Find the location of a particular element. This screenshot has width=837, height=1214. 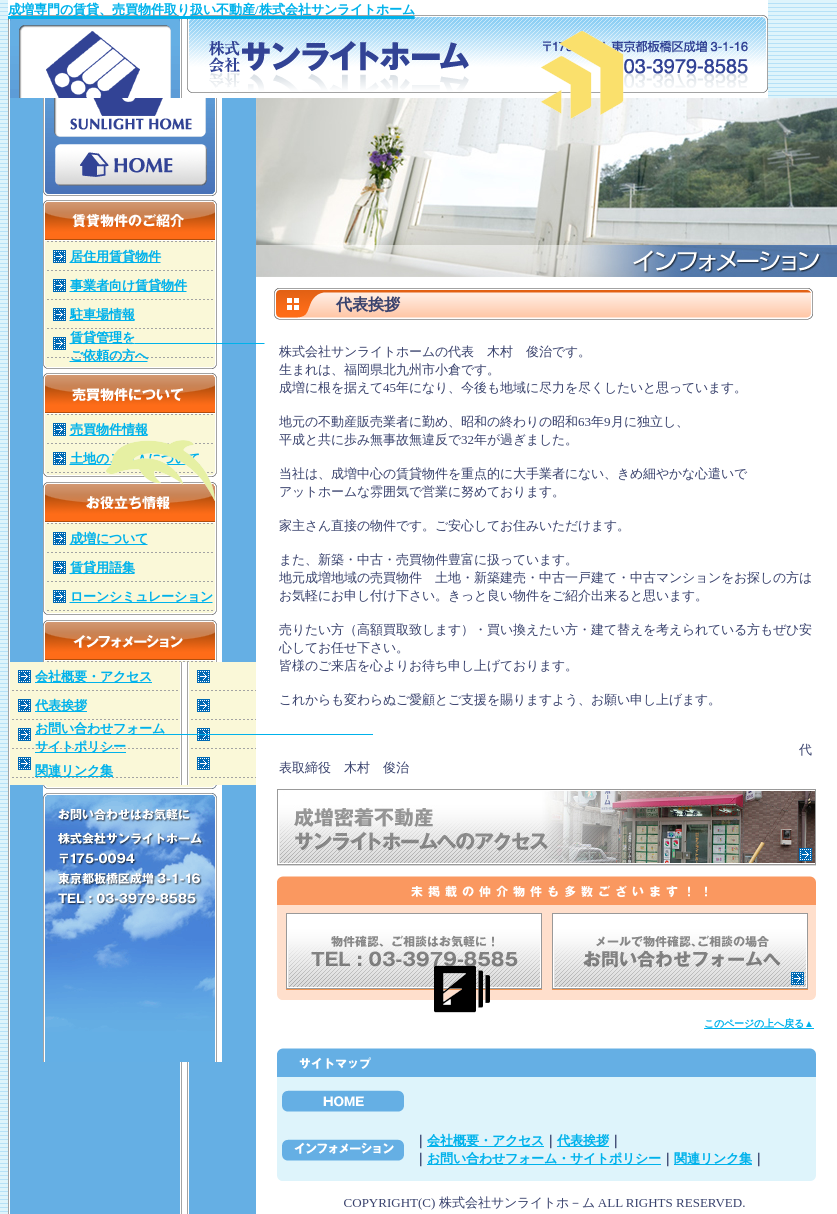

dolphin emulator logo is located at coordinates (160, 470).